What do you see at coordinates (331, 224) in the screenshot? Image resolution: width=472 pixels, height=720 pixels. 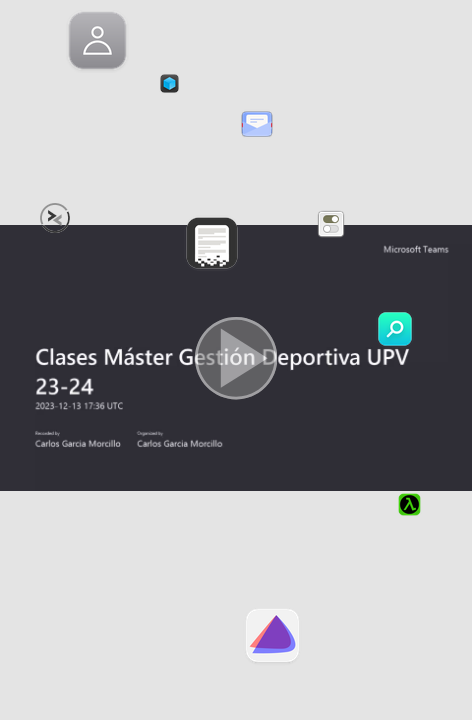 I see `open gnome tweaks to customize system settings` at bounding box center [331, 224].